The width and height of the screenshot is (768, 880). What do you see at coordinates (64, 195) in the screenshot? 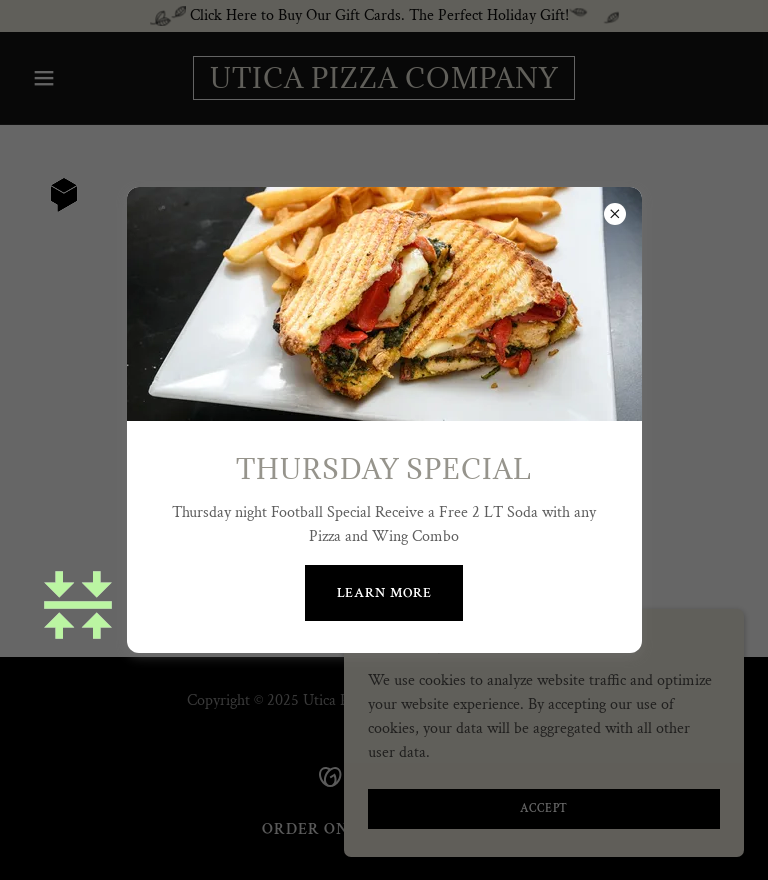
I see `access Google Dialogflow conversational AI platform` at bounding box center [64, 195].